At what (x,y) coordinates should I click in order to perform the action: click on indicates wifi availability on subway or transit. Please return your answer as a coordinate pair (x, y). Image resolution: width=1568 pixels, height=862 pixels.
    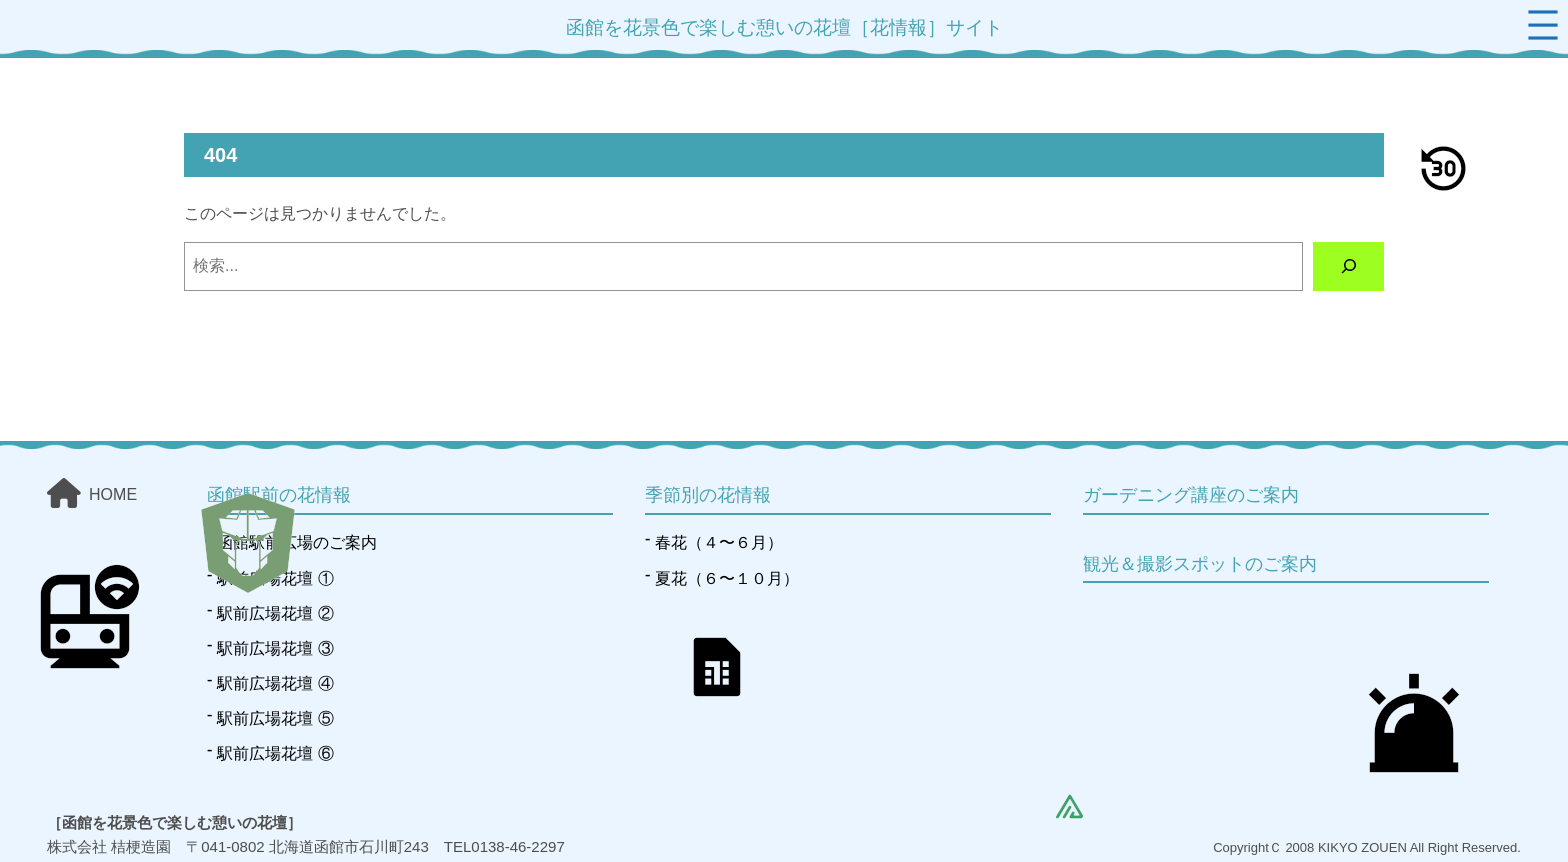
    Looking at the image, I should click on (85, 619).